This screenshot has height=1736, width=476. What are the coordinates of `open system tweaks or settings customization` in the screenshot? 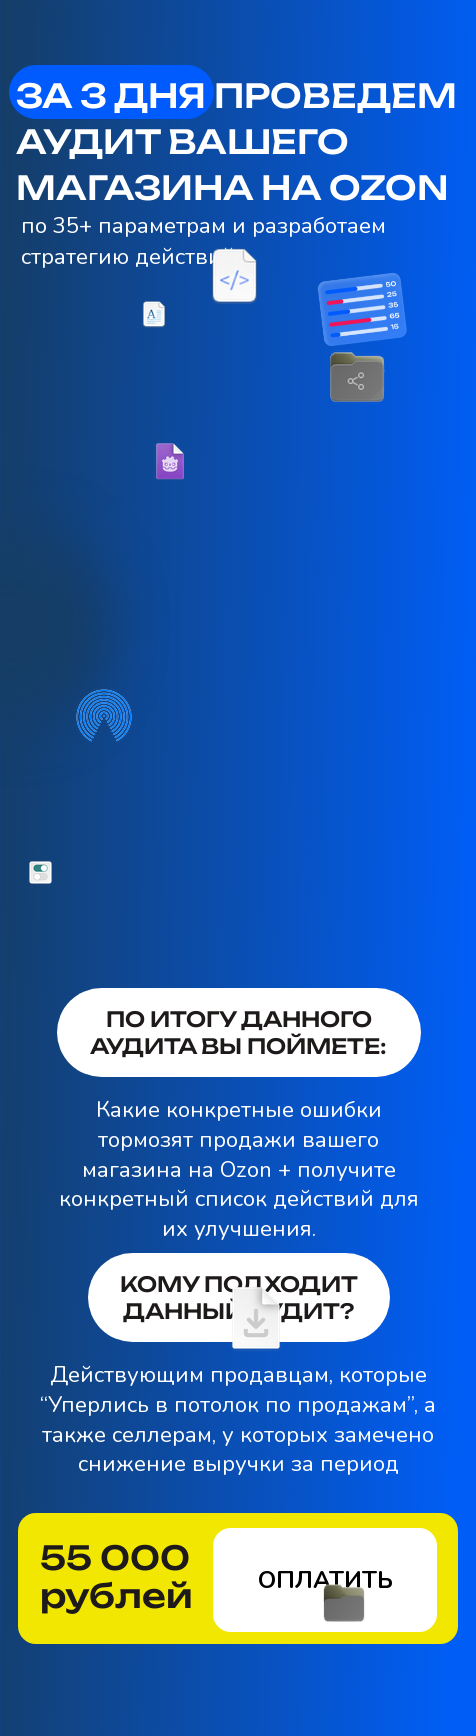 It's located at (40, 872).